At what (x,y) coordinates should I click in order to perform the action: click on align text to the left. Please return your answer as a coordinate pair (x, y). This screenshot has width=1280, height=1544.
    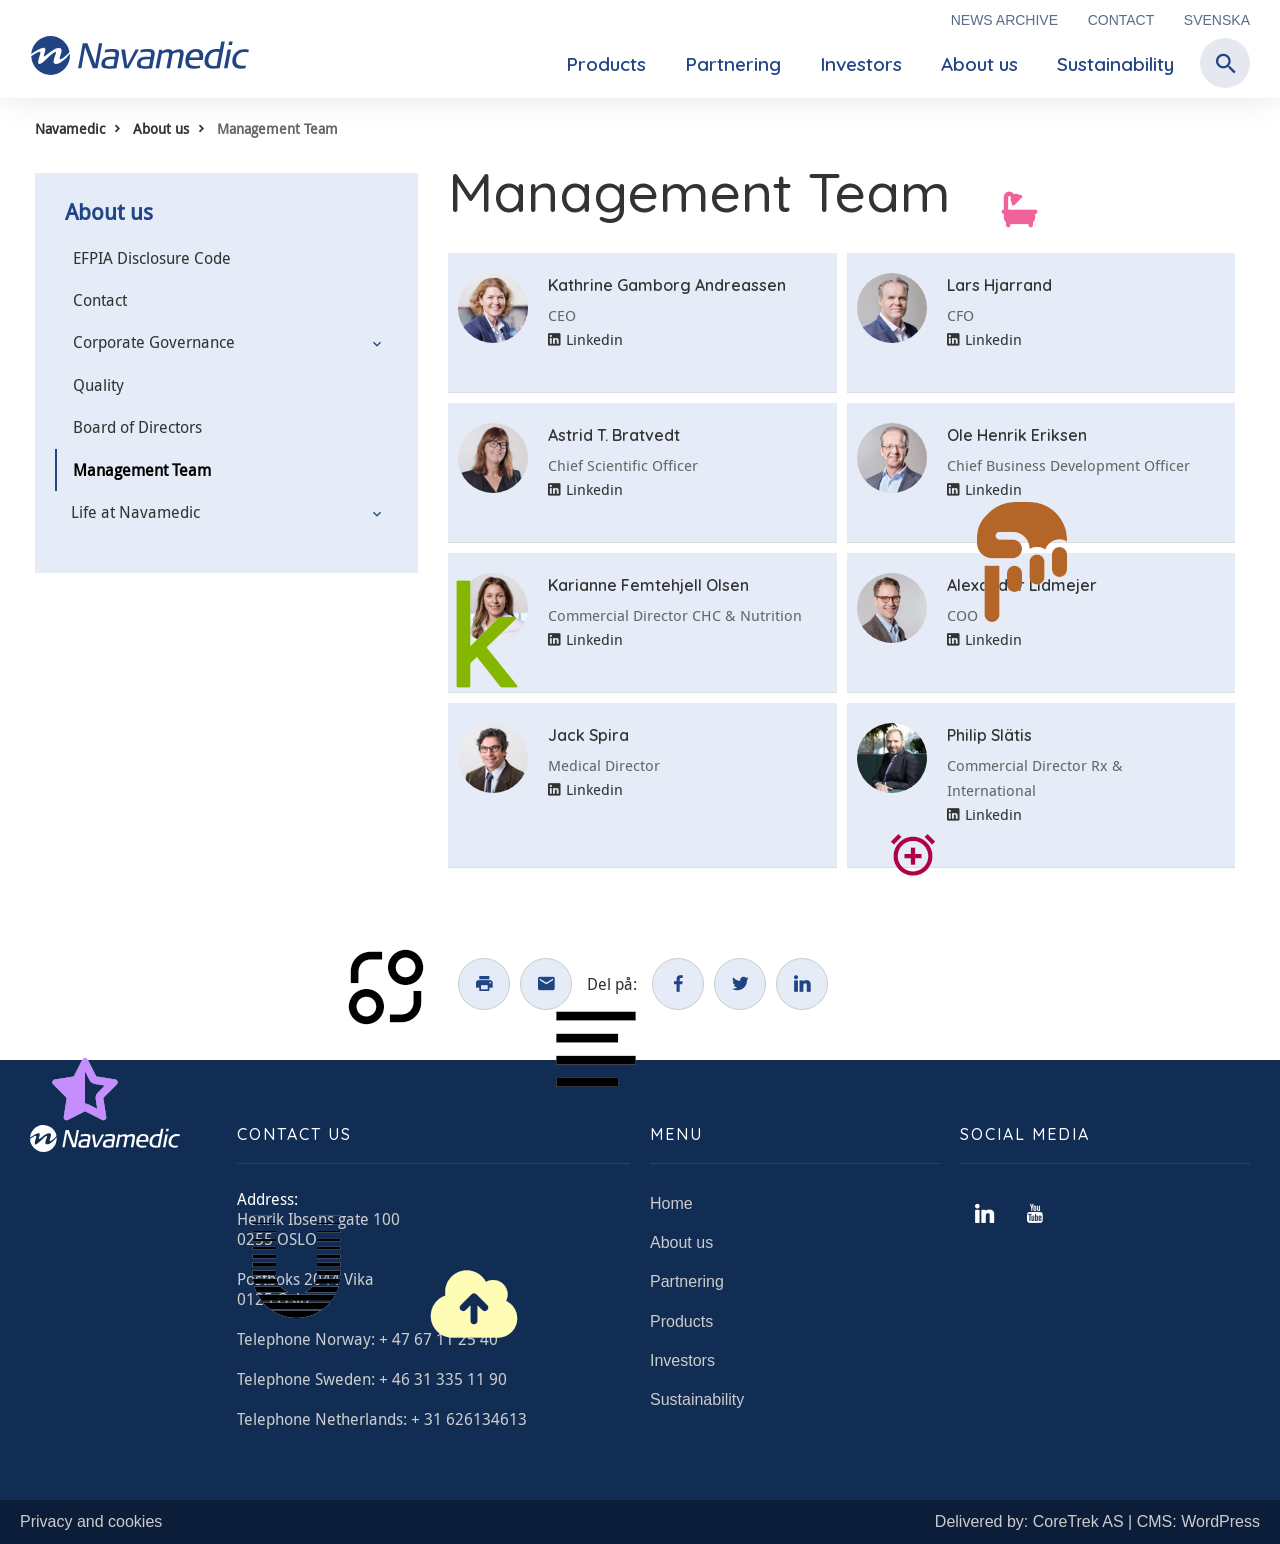
    Looking at the image, I should click on (596, 1047).